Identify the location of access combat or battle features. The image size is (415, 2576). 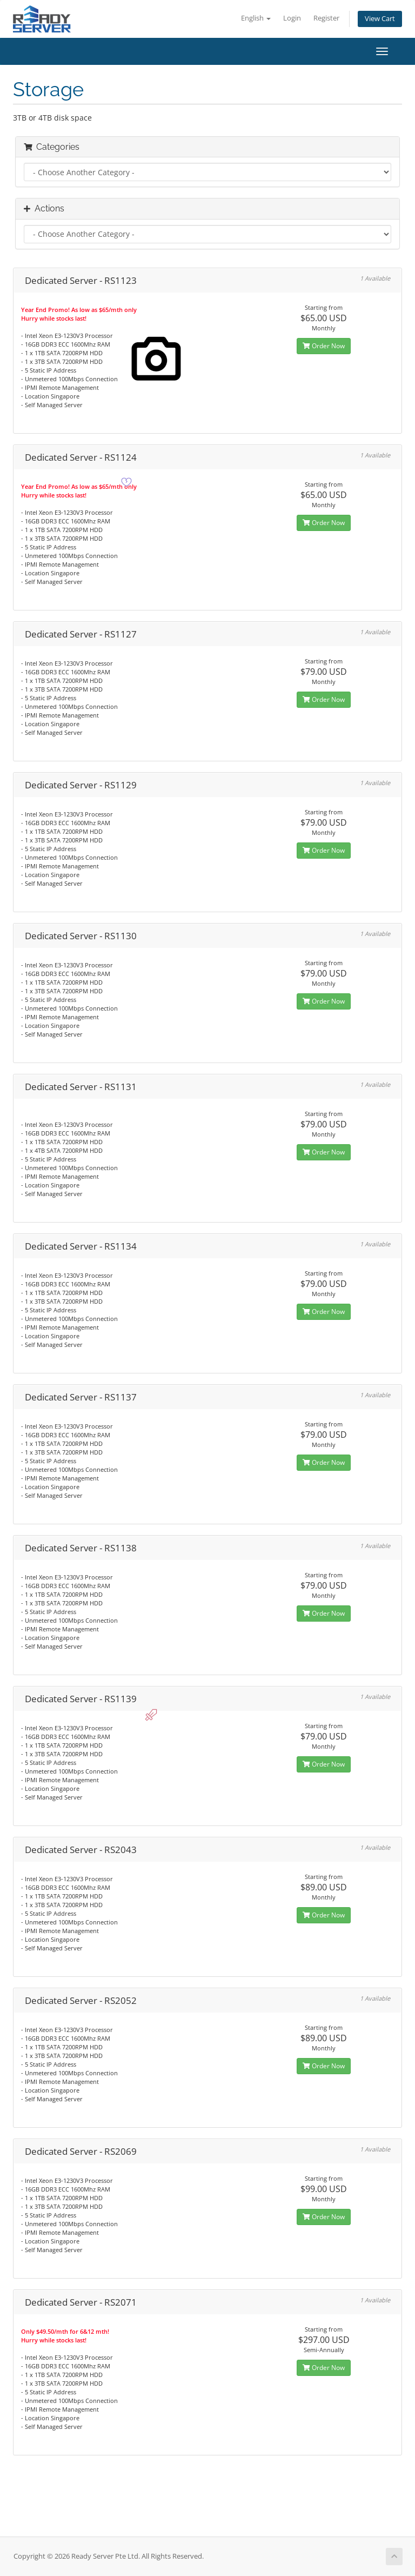
(151, 1715).